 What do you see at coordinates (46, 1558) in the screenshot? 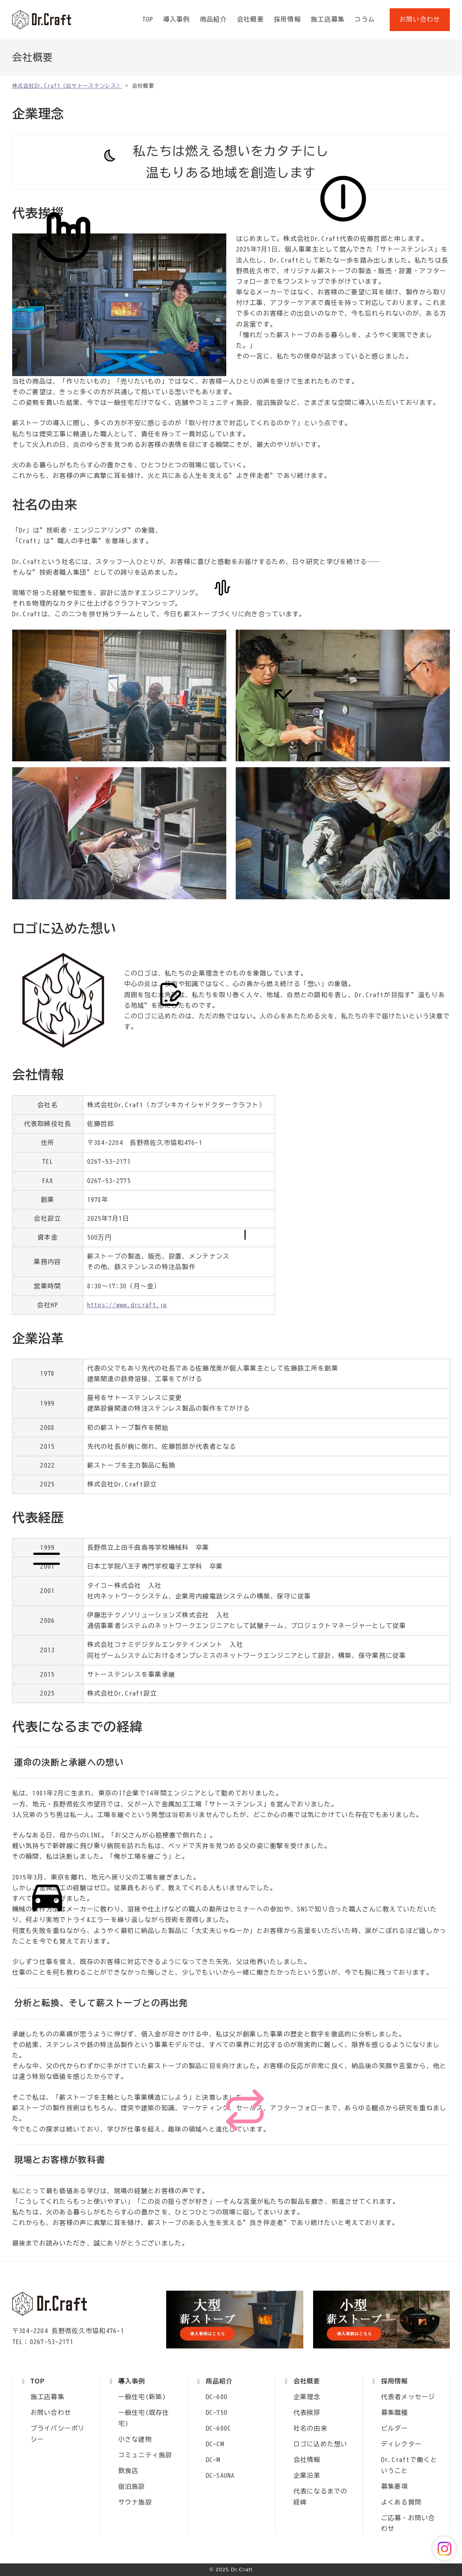
I see `open navigation menu` at bounding box center [46, 1558].